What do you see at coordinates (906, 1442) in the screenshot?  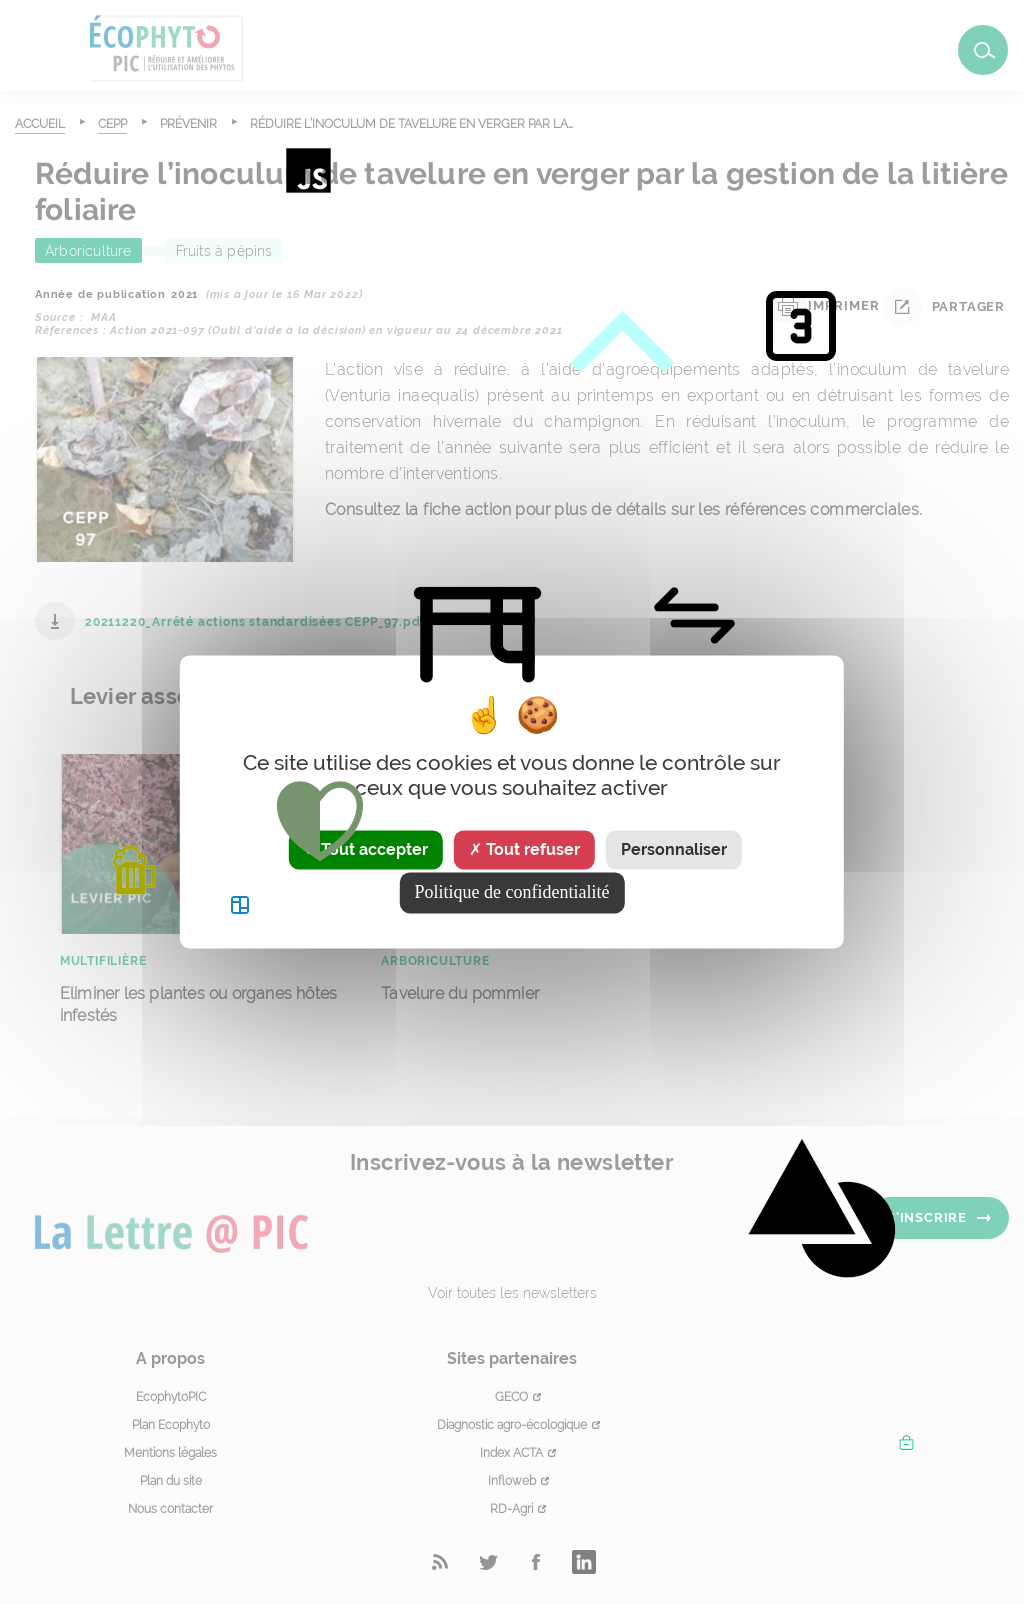 I see `remove item from shopping bag` at bounding box center [906, 1442].